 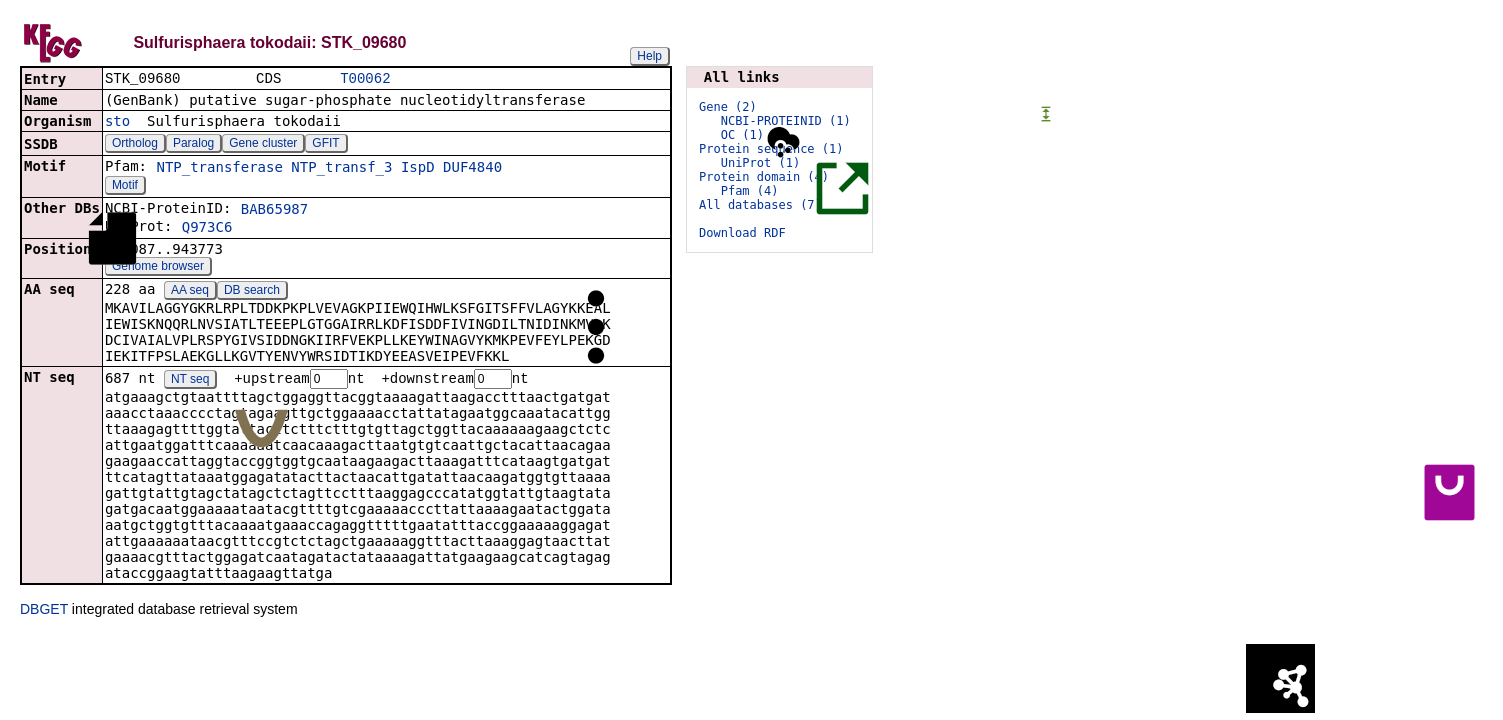 What do you see at coordinates (261, 428) in the screenshot?
I see `visit the voelkner website or store` at bounding box center [261, 428].